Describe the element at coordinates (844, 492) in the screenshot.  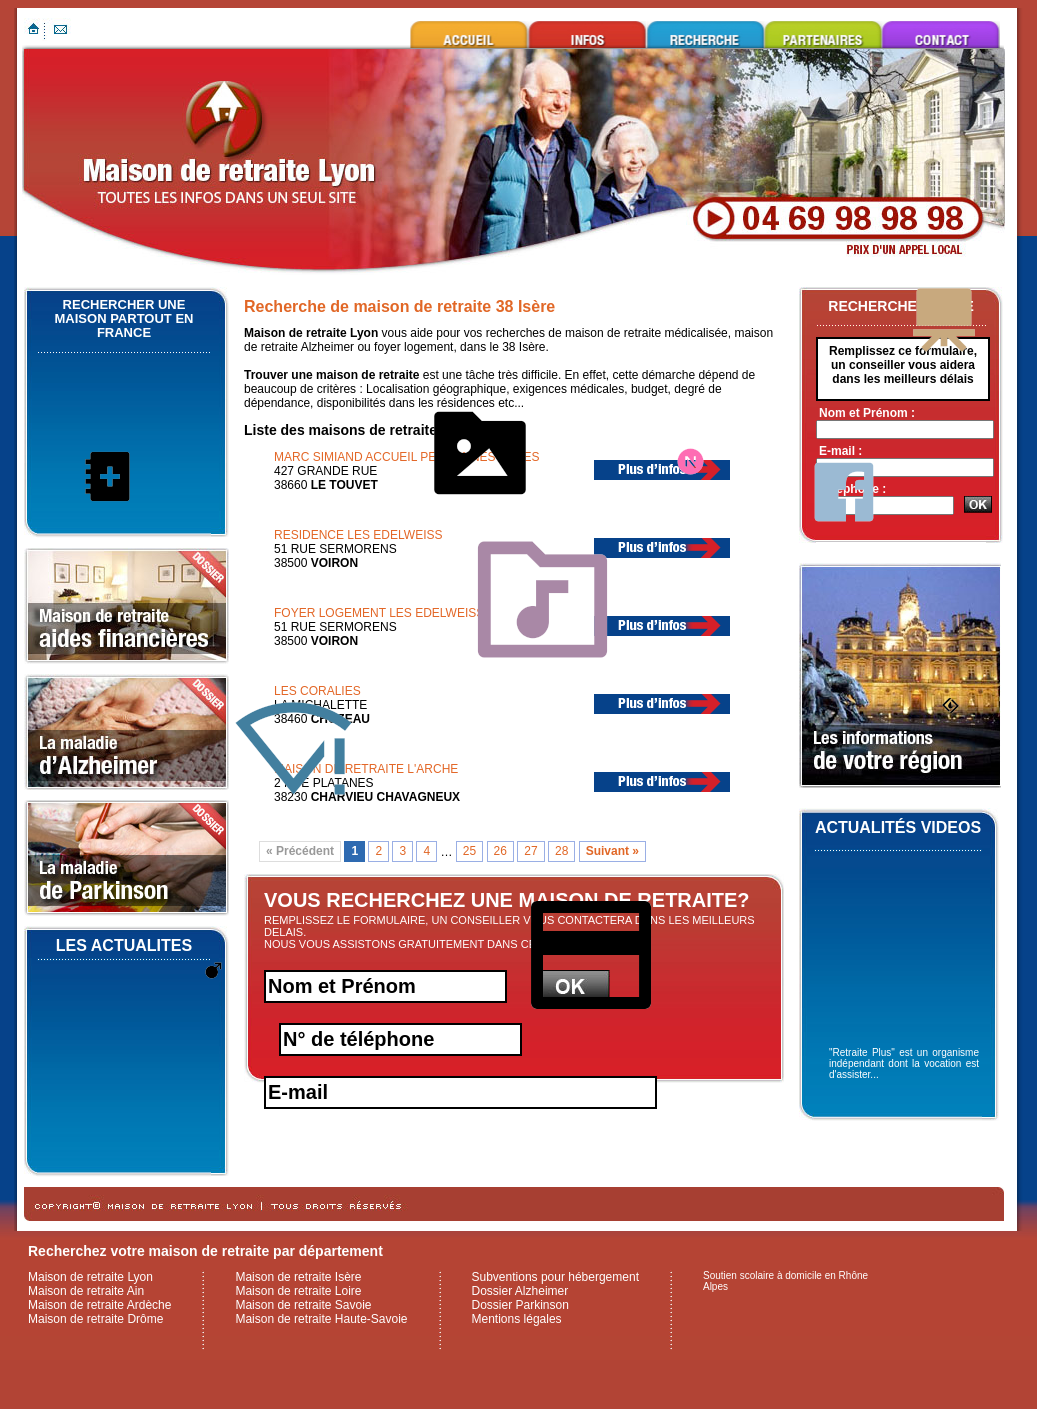
I see `open facebook app` at that location.